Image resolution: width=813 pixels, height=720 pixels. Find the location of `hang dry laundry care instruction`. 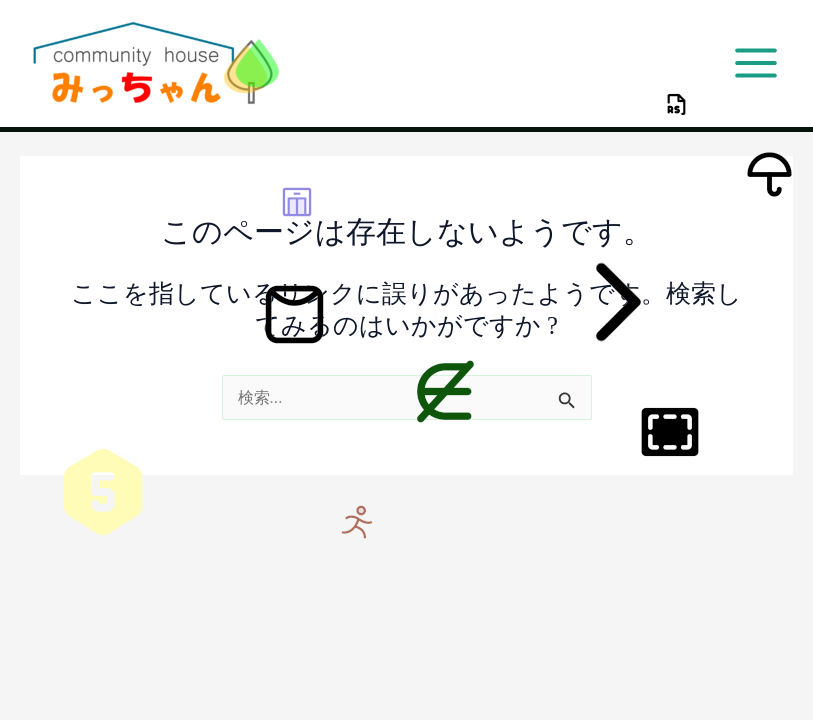

hang dry laundry care instruction is located at coordinates (294, 314).